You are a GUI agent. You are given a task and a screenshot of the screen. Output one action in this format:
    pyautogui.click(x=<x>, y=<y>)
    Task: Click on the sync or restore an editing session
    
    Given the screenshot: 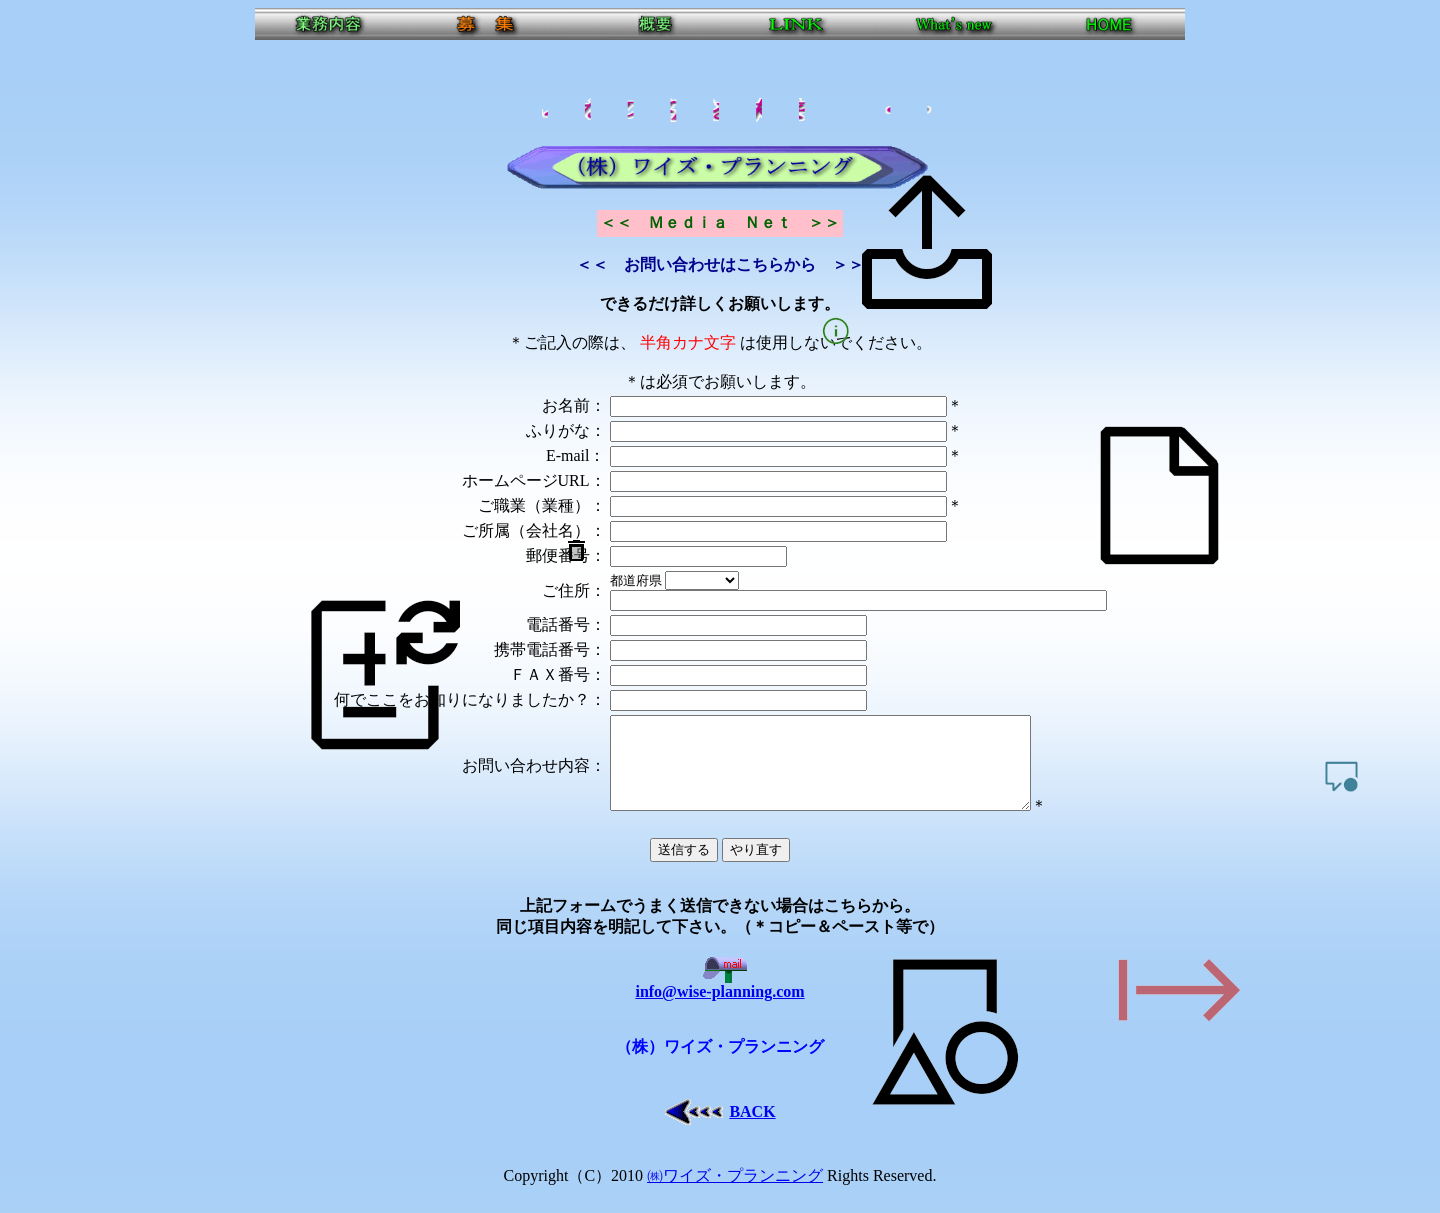 What is the action you would take?
    pyautogui.click(x=375, y=675)
    